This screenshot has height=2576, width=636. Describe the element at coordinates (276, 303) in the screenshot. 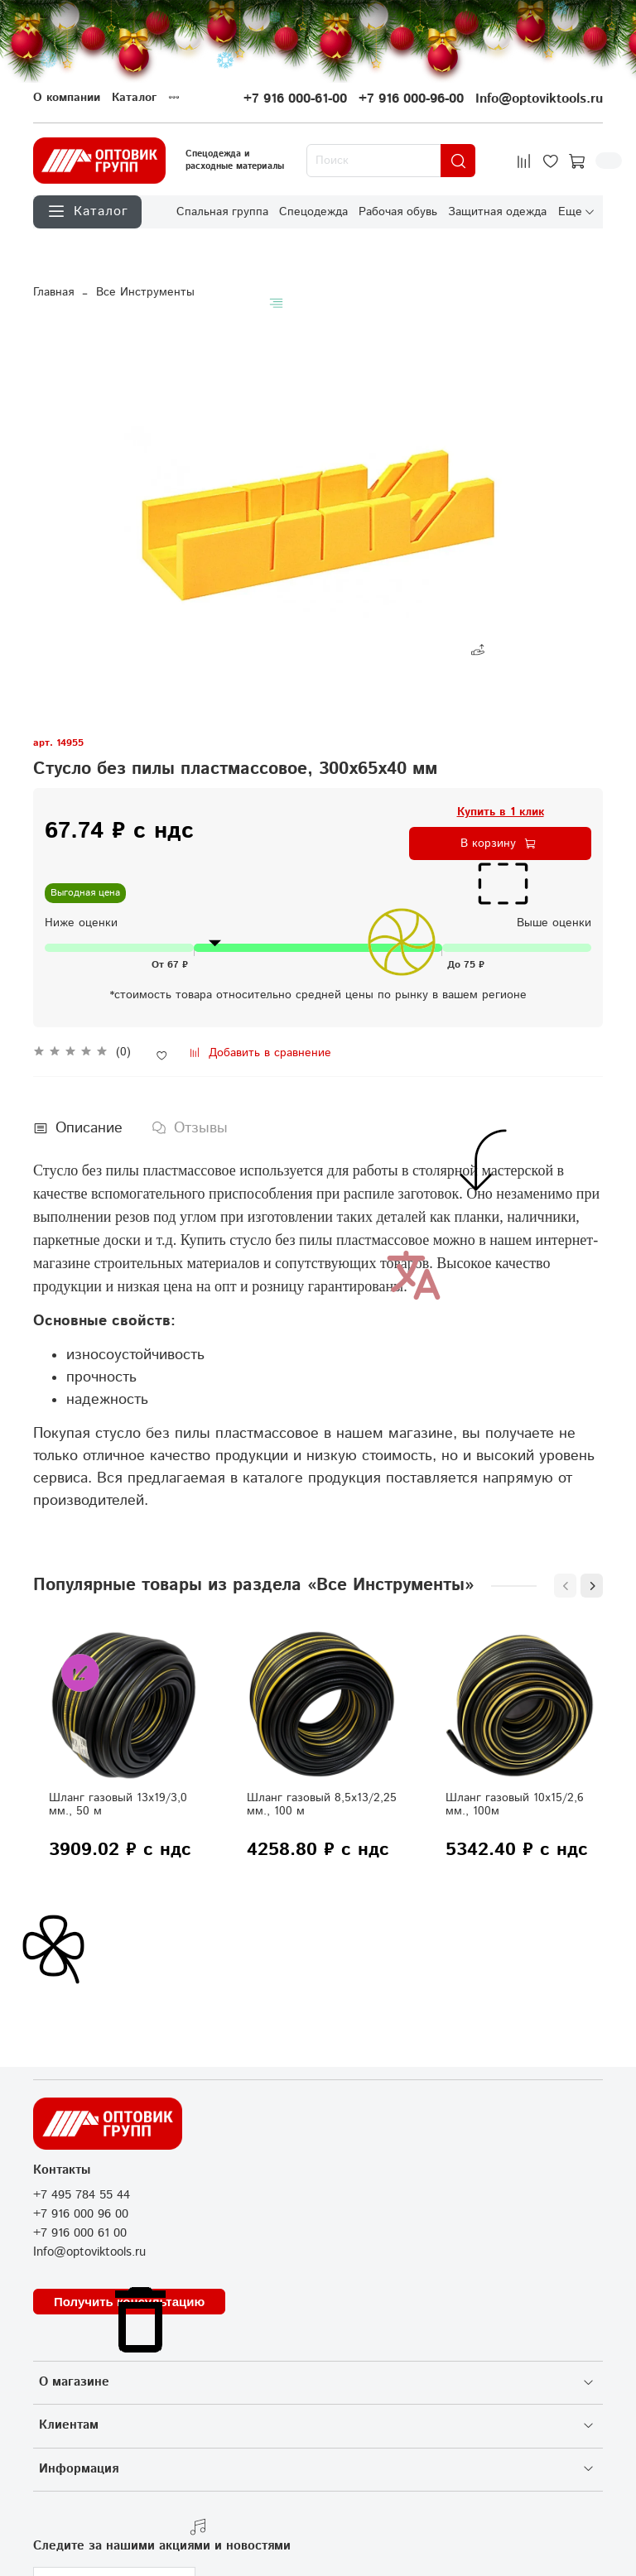

I see `align text to the right` at that location.